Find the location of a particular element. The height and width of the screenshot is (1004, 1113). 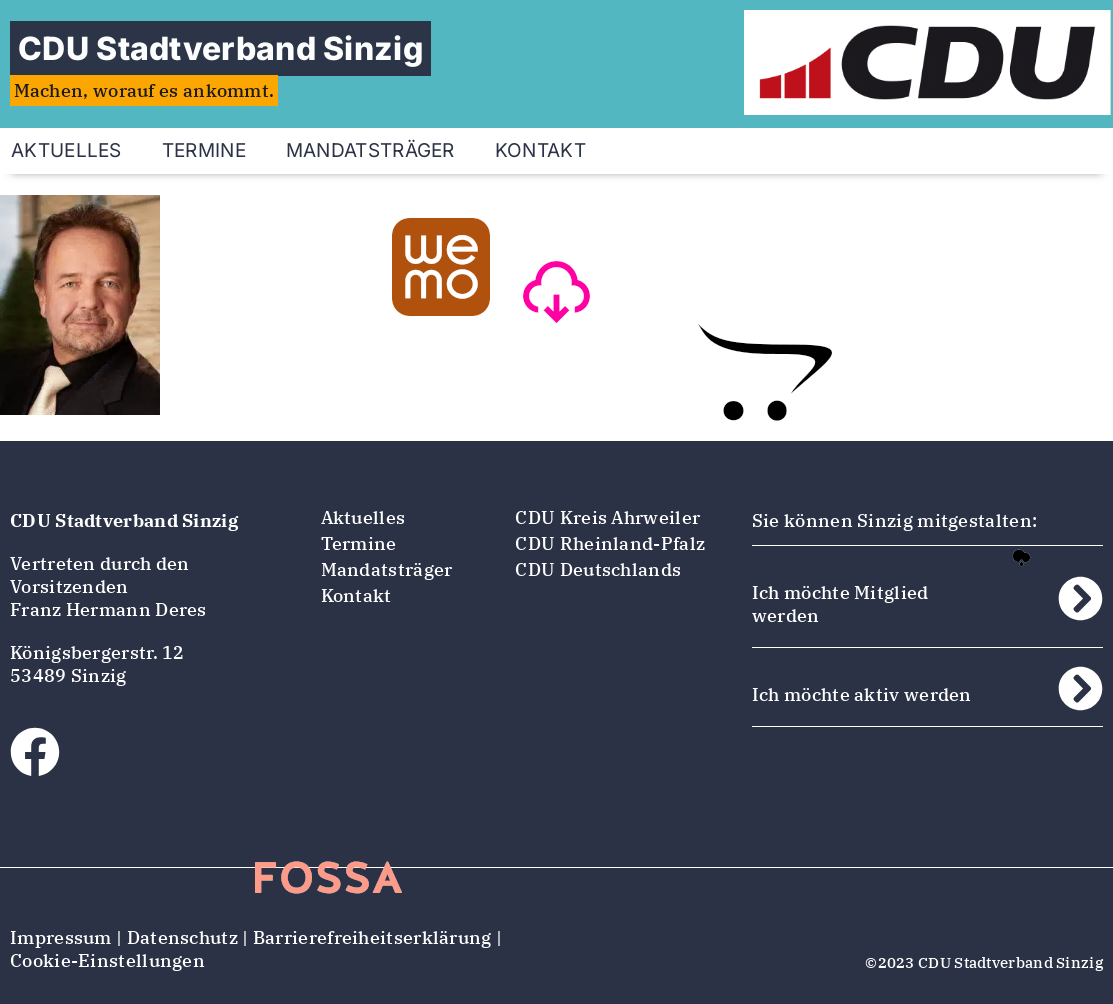

indicates rainy weather conditions is located at coordinates (1021, 557).